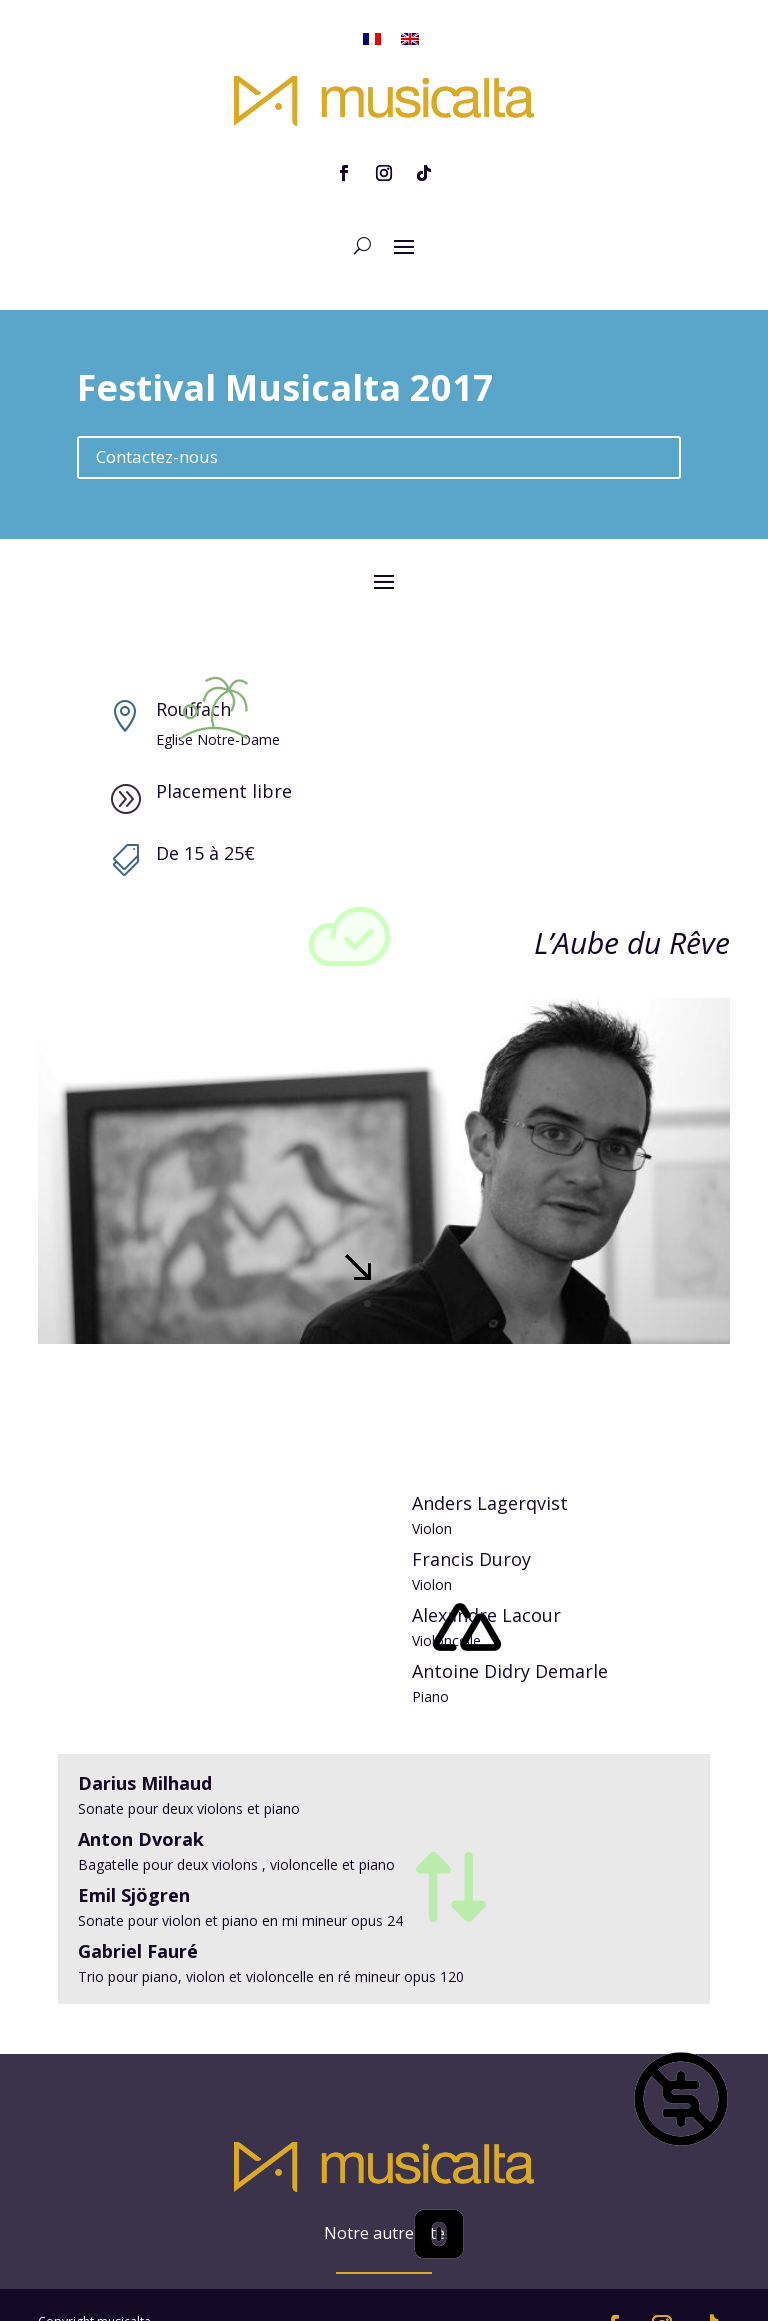  Describe the element at coordinates (451, 1887) in the screenshot. I see `adjust vertical size or height` at that location.